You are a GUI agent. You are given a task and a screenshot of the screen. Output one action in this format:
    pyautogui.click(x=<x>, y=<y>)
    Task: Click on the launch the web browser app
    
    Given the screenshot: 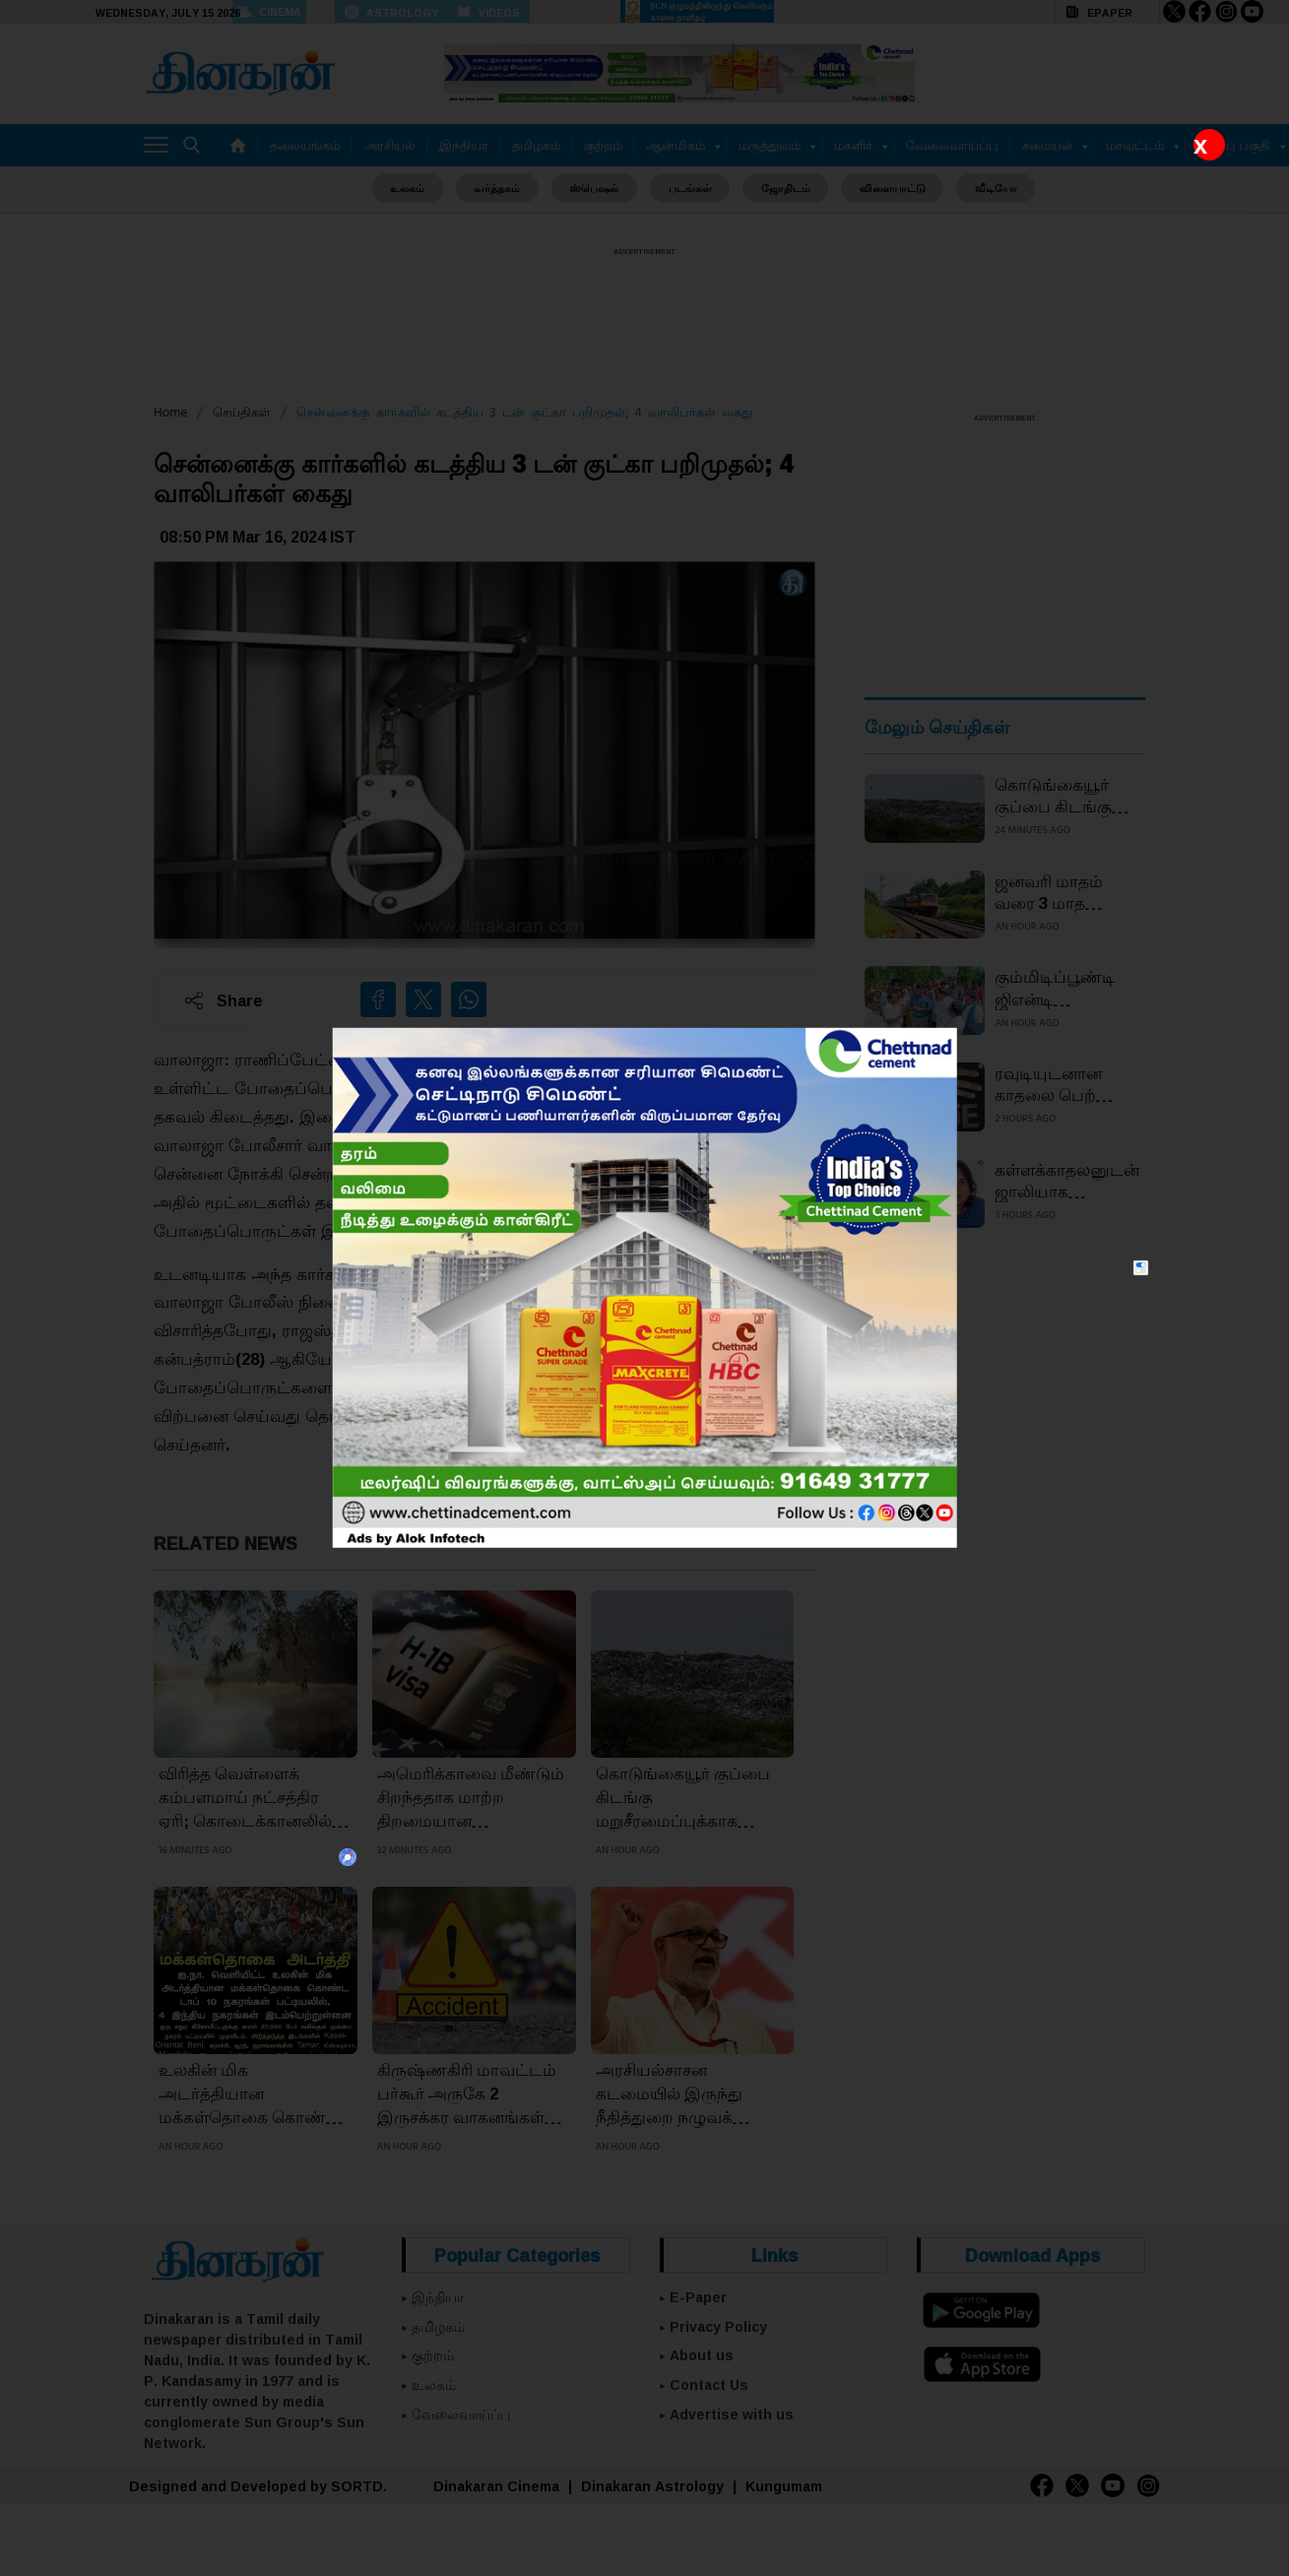 What is the action you would take?
    pyautogui.click(x=348, y=1857)
    